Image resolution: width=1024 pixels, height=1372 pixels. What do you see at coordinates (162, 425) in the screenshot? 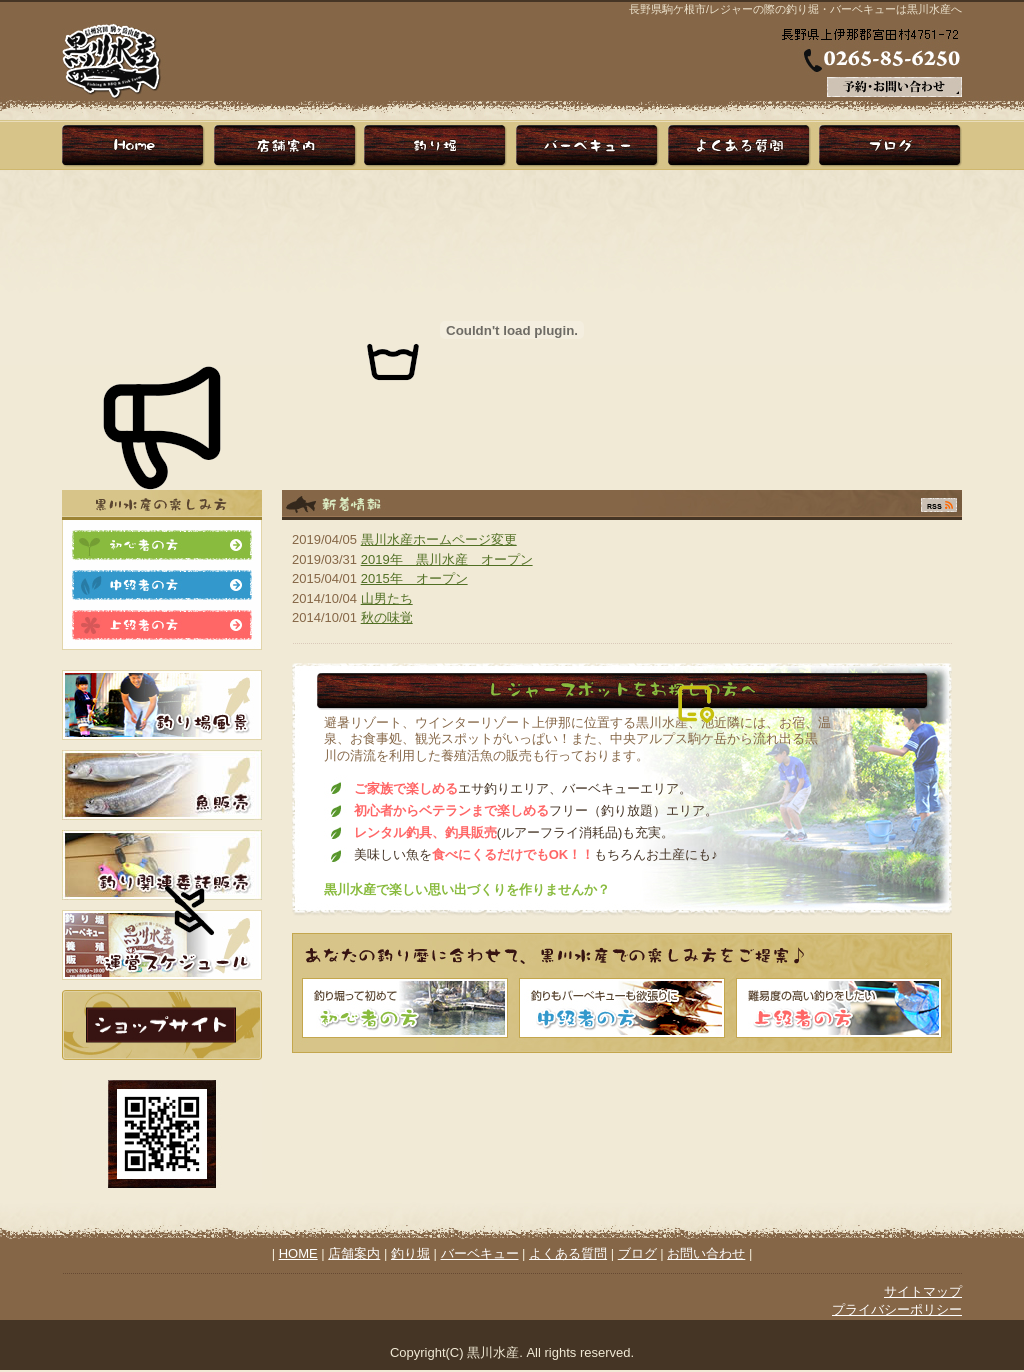
I see `make an announcement or broadcast` at bounding box center [162, 425].